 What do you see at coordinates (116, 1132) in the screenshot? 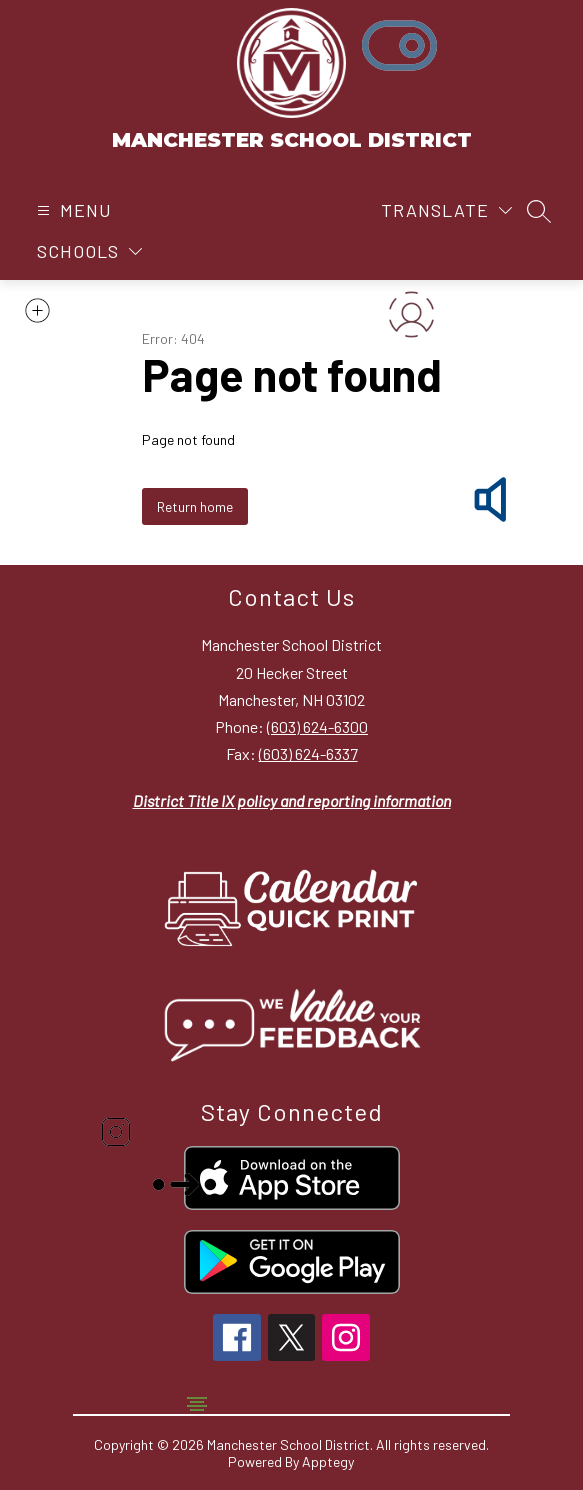
I see `open Instagram app` at bounding box center [116, 1132].